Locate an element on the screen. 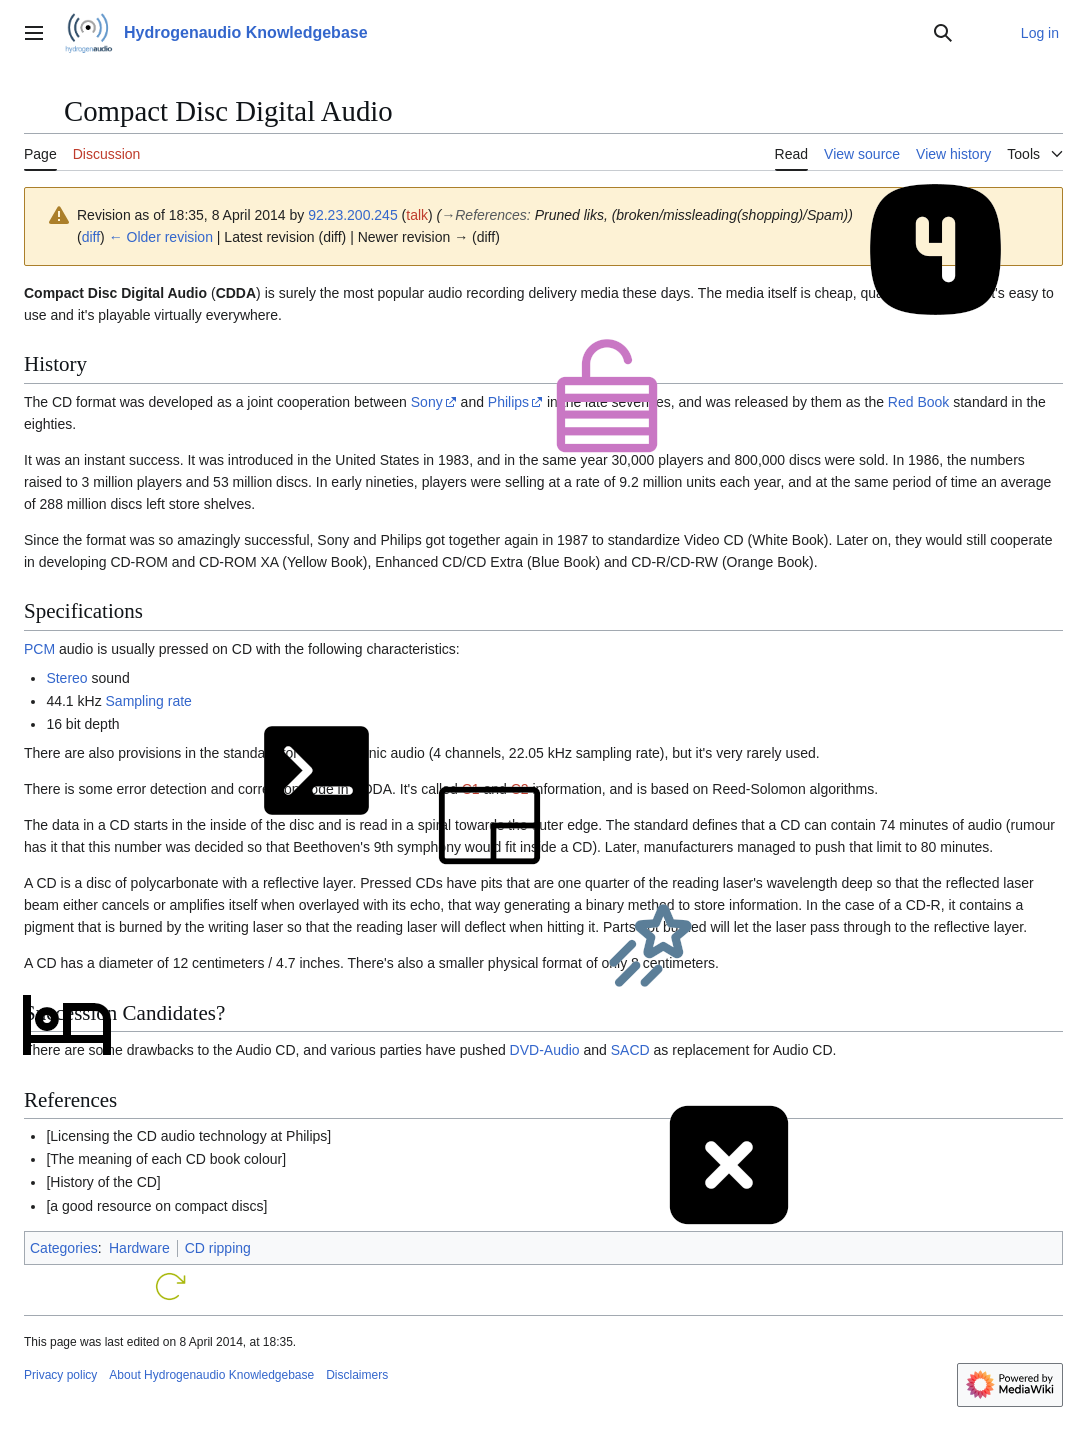 Image resolution: width=1087 pixels, height=1451 pixels. refresh or reload content is located at coordinates (169, 1286).